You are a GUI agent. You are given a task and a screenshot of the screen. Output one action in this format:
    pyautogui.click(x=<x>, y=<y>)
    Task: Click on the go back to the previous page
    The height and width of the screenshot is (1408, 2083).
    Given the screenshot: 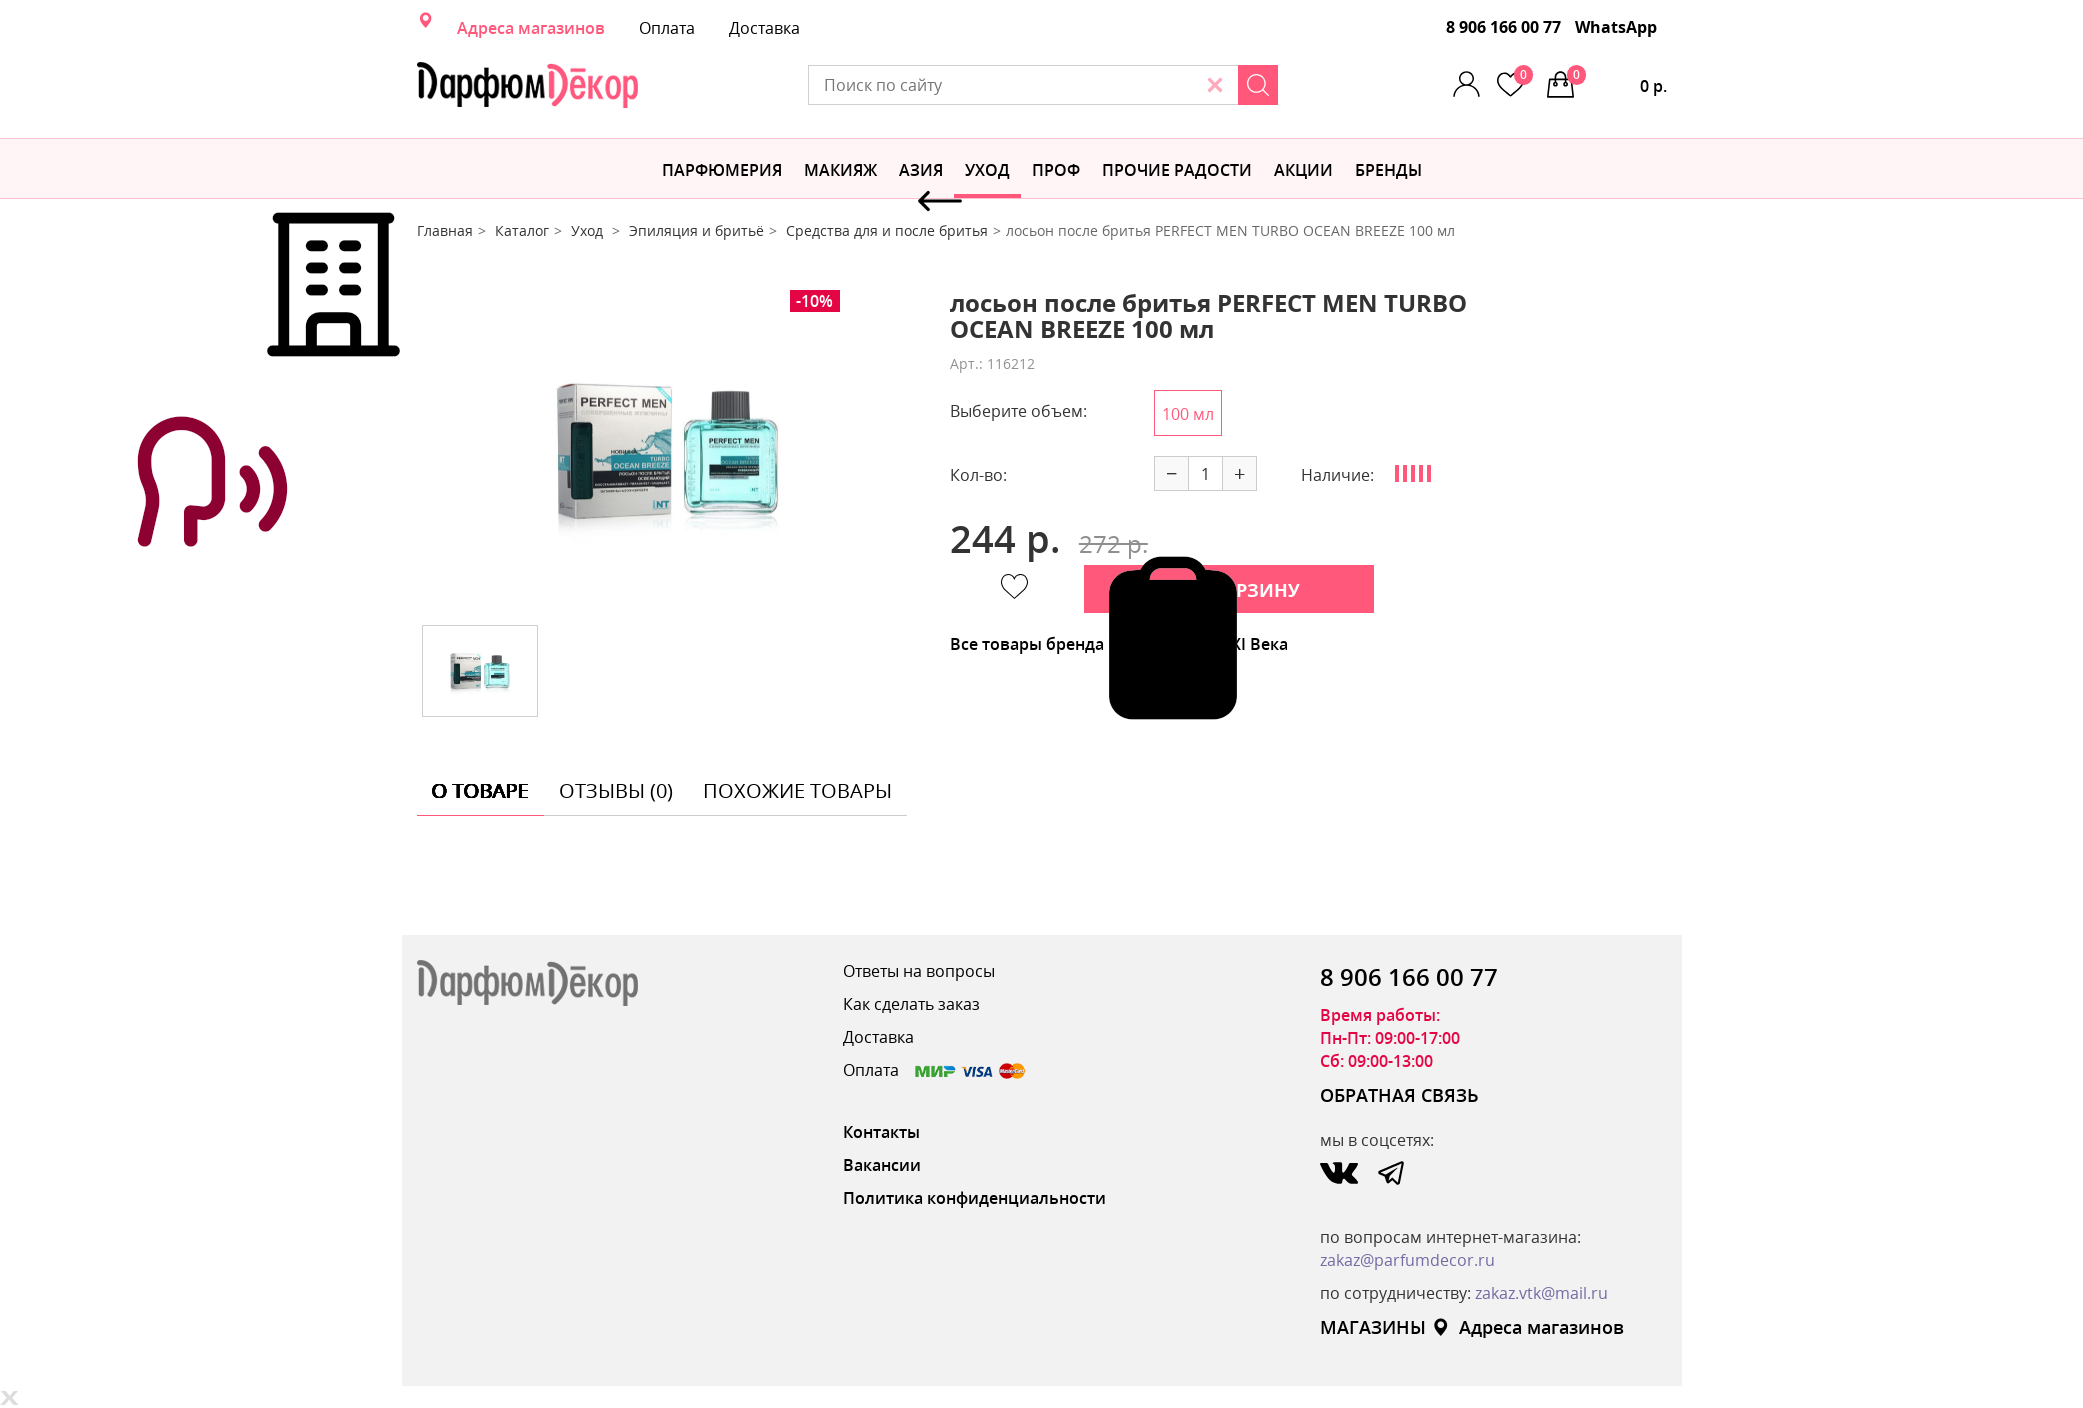 What is the action you would take?
    pyautogui.click(x=940, y=201)
    